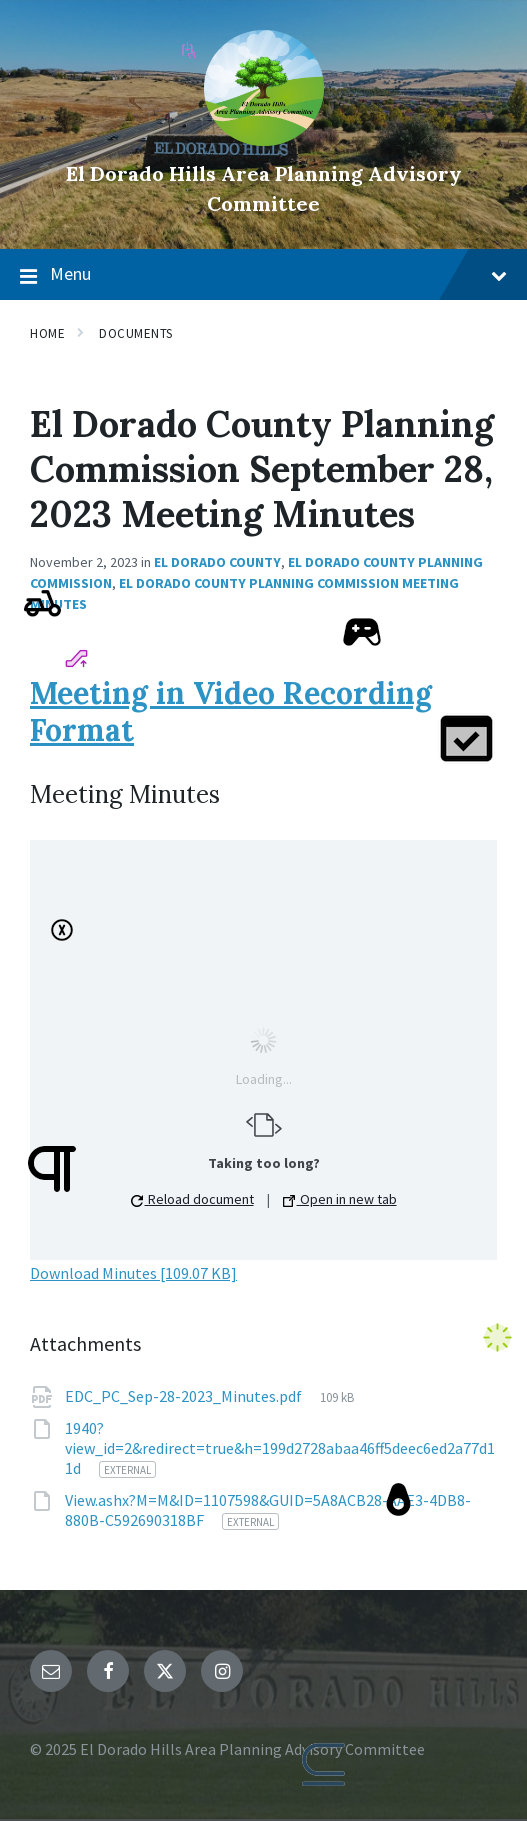 The height and width of the screenshot is (1821, 527). Describe the element at coordinates (497, 1337) in the screenshot. I see `indicates content is loading` at that location.